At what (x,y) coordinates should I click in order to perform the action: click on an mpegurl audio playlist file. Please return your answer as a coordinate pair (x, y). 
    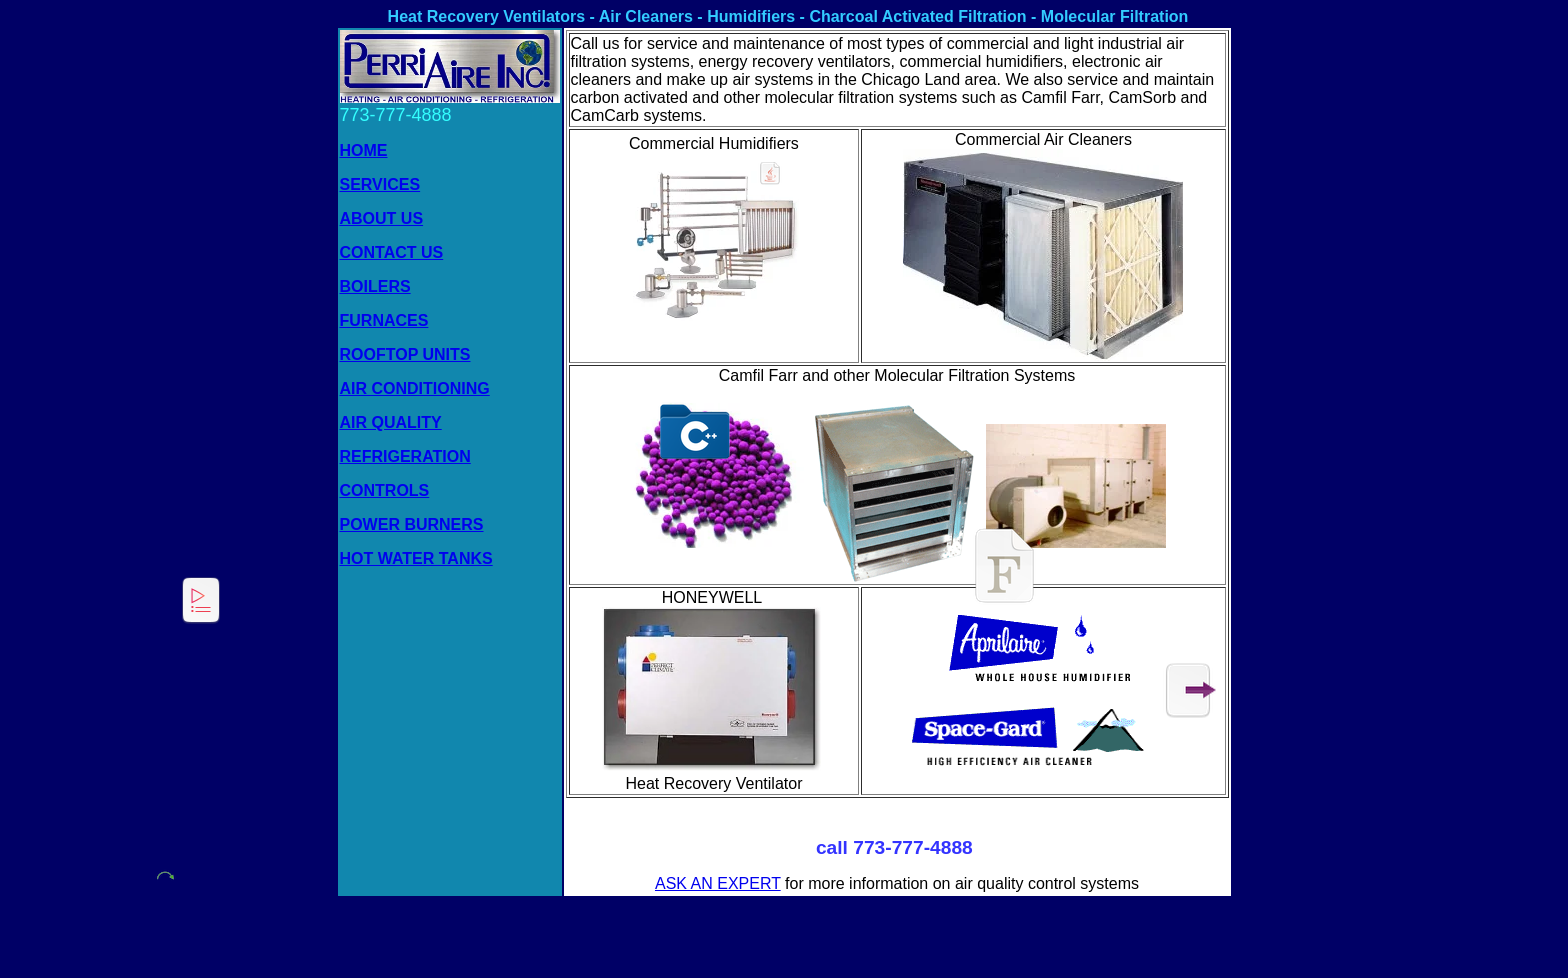
    Looking at the image, I should click on (201, 600).